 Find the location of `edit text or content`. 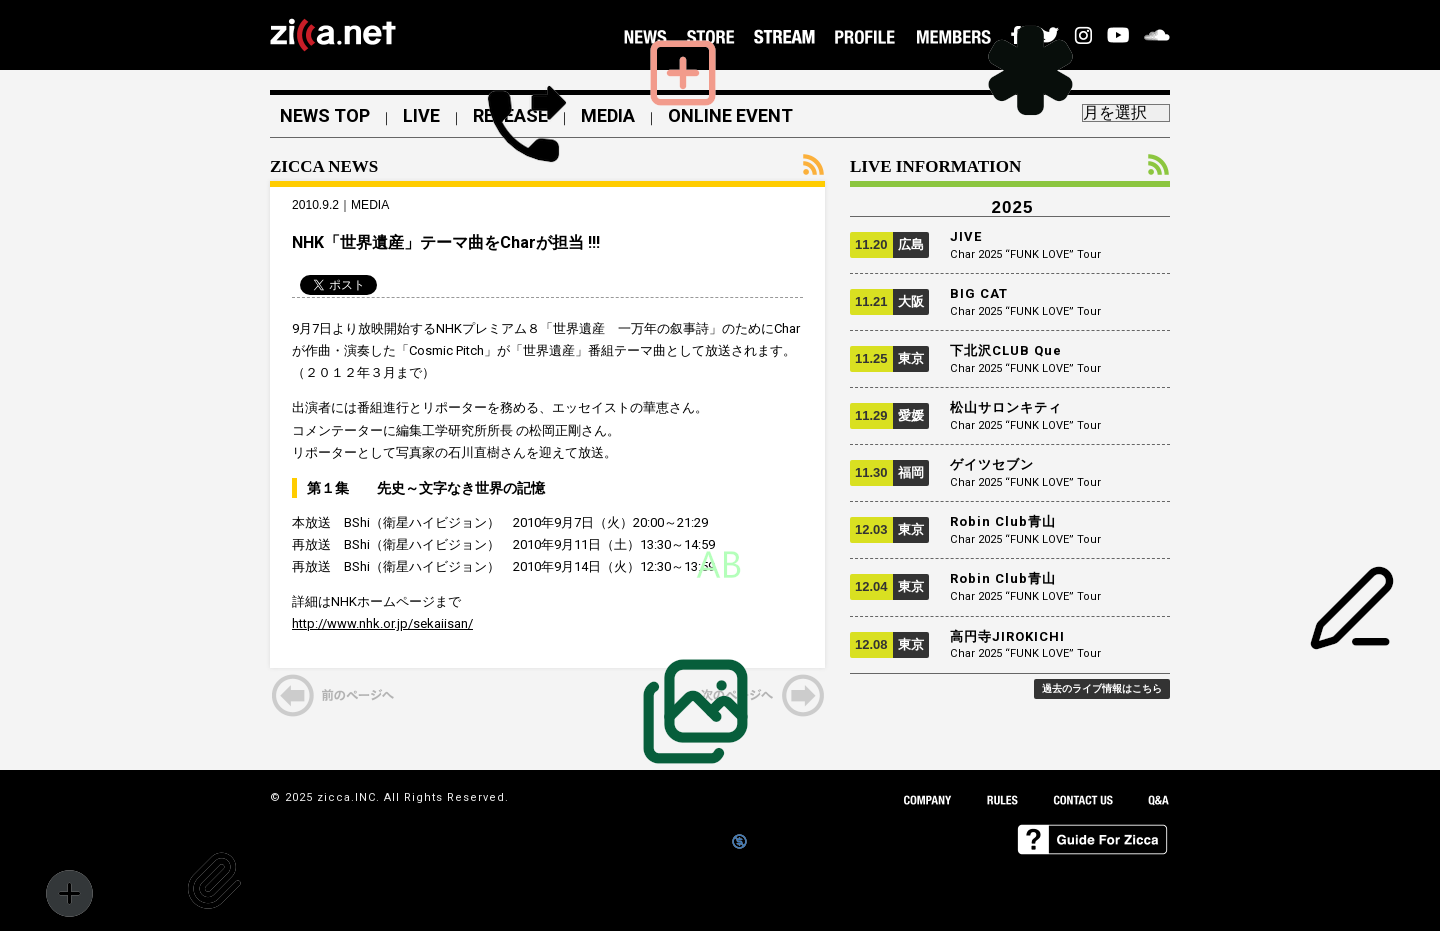

edit text or content is located at coordinates (1352, 608).